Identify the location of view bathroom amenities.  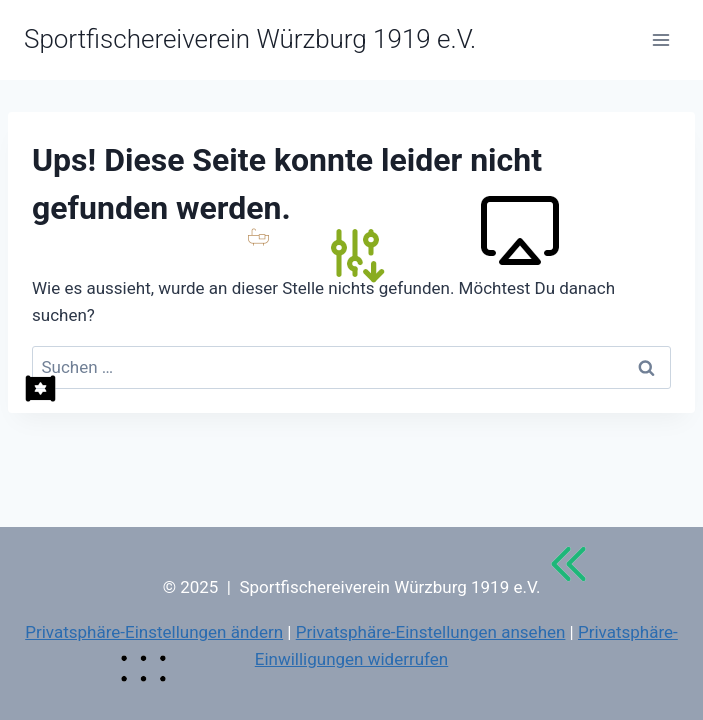
(258, 237).